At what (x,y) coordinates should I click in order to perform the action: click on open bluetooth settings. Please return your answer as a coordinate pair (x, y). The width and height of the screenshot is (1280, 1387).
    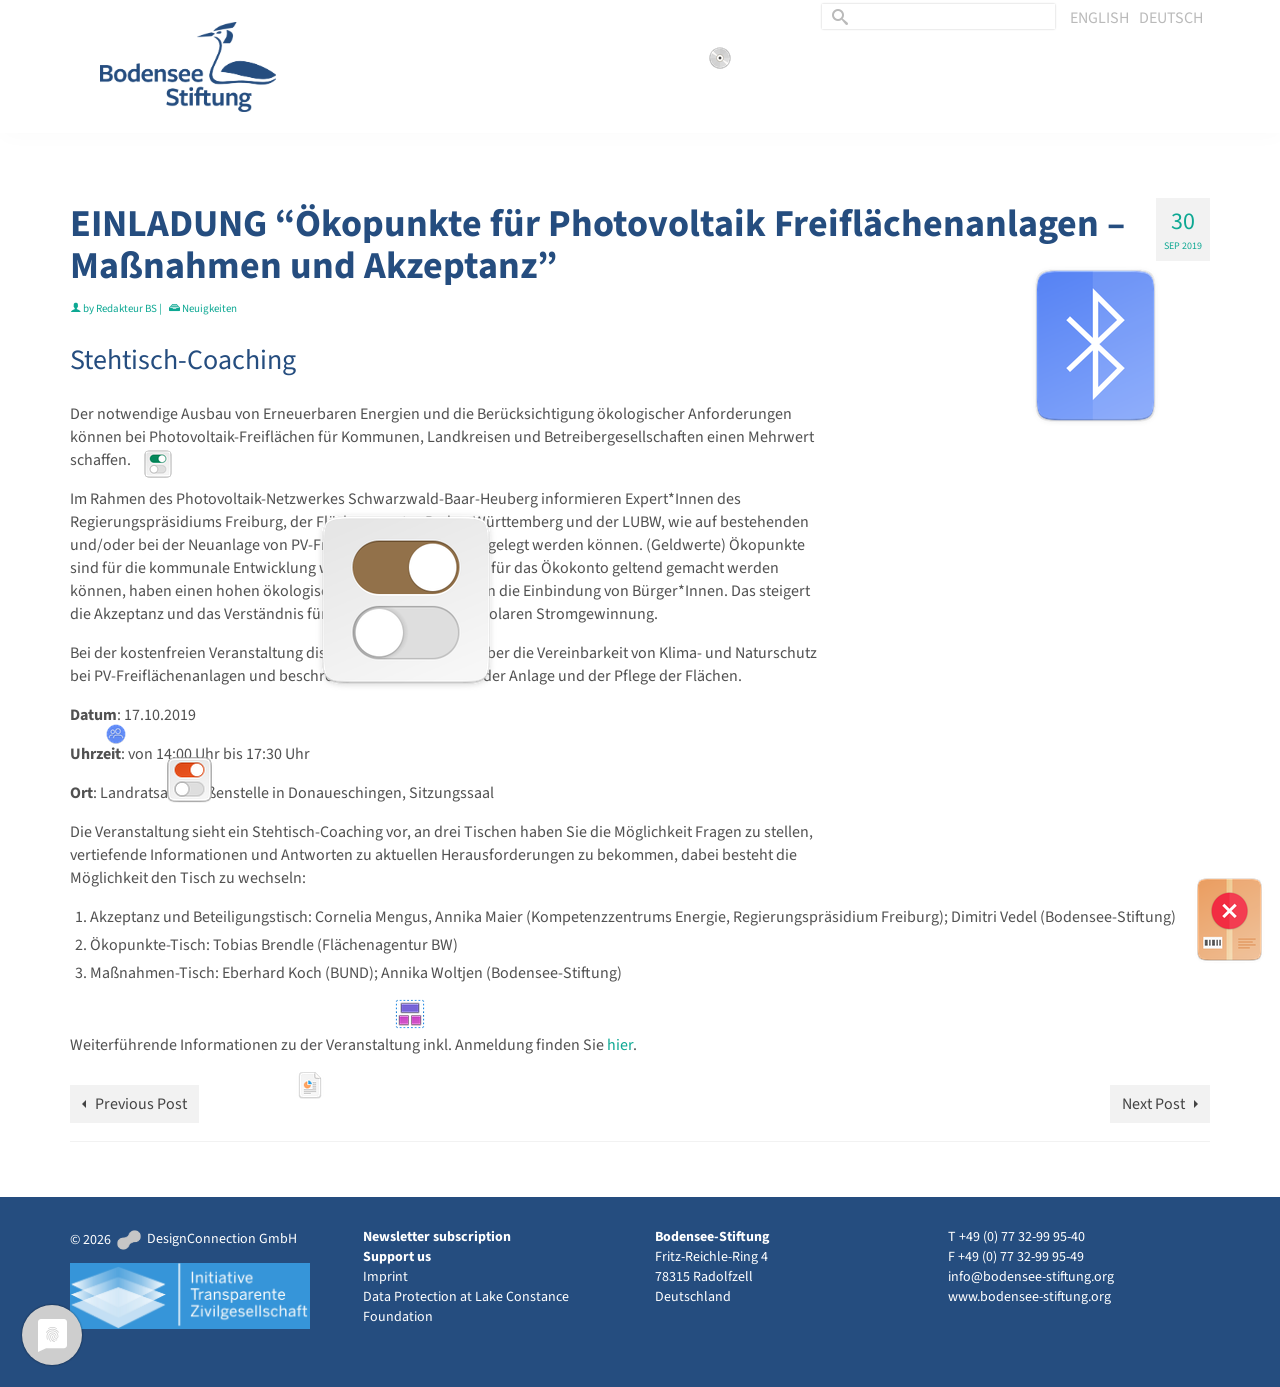
    Looking at the image, I should click on (1095, 345).